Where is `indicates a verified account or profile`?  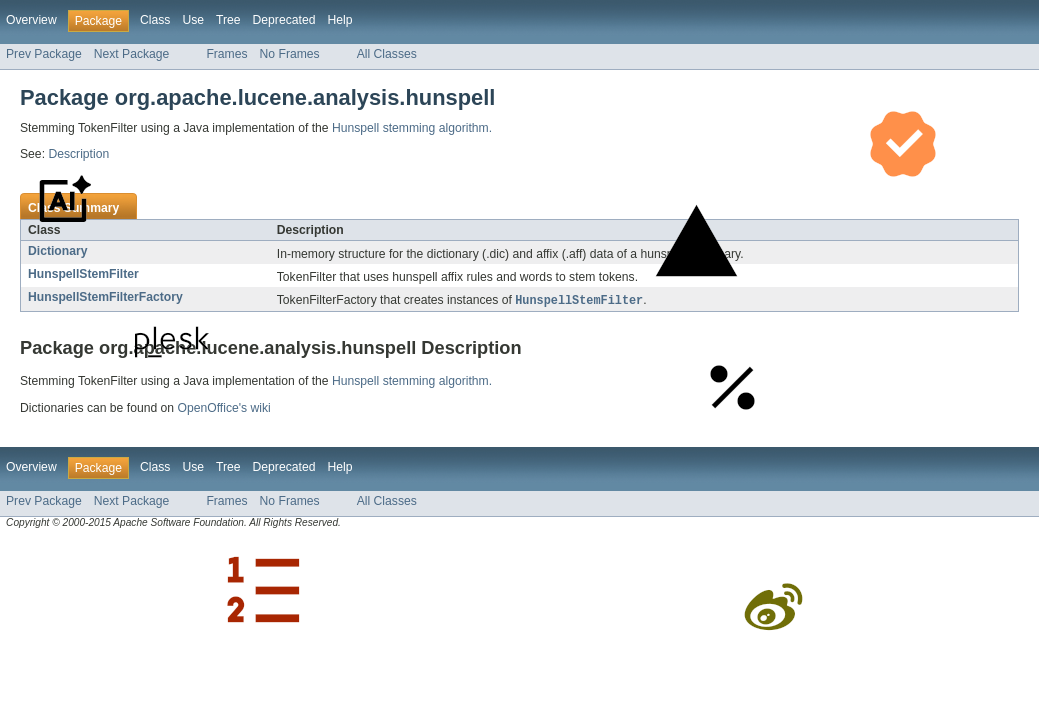 indicates a verified account or profile is located at coordinates (903, 144).